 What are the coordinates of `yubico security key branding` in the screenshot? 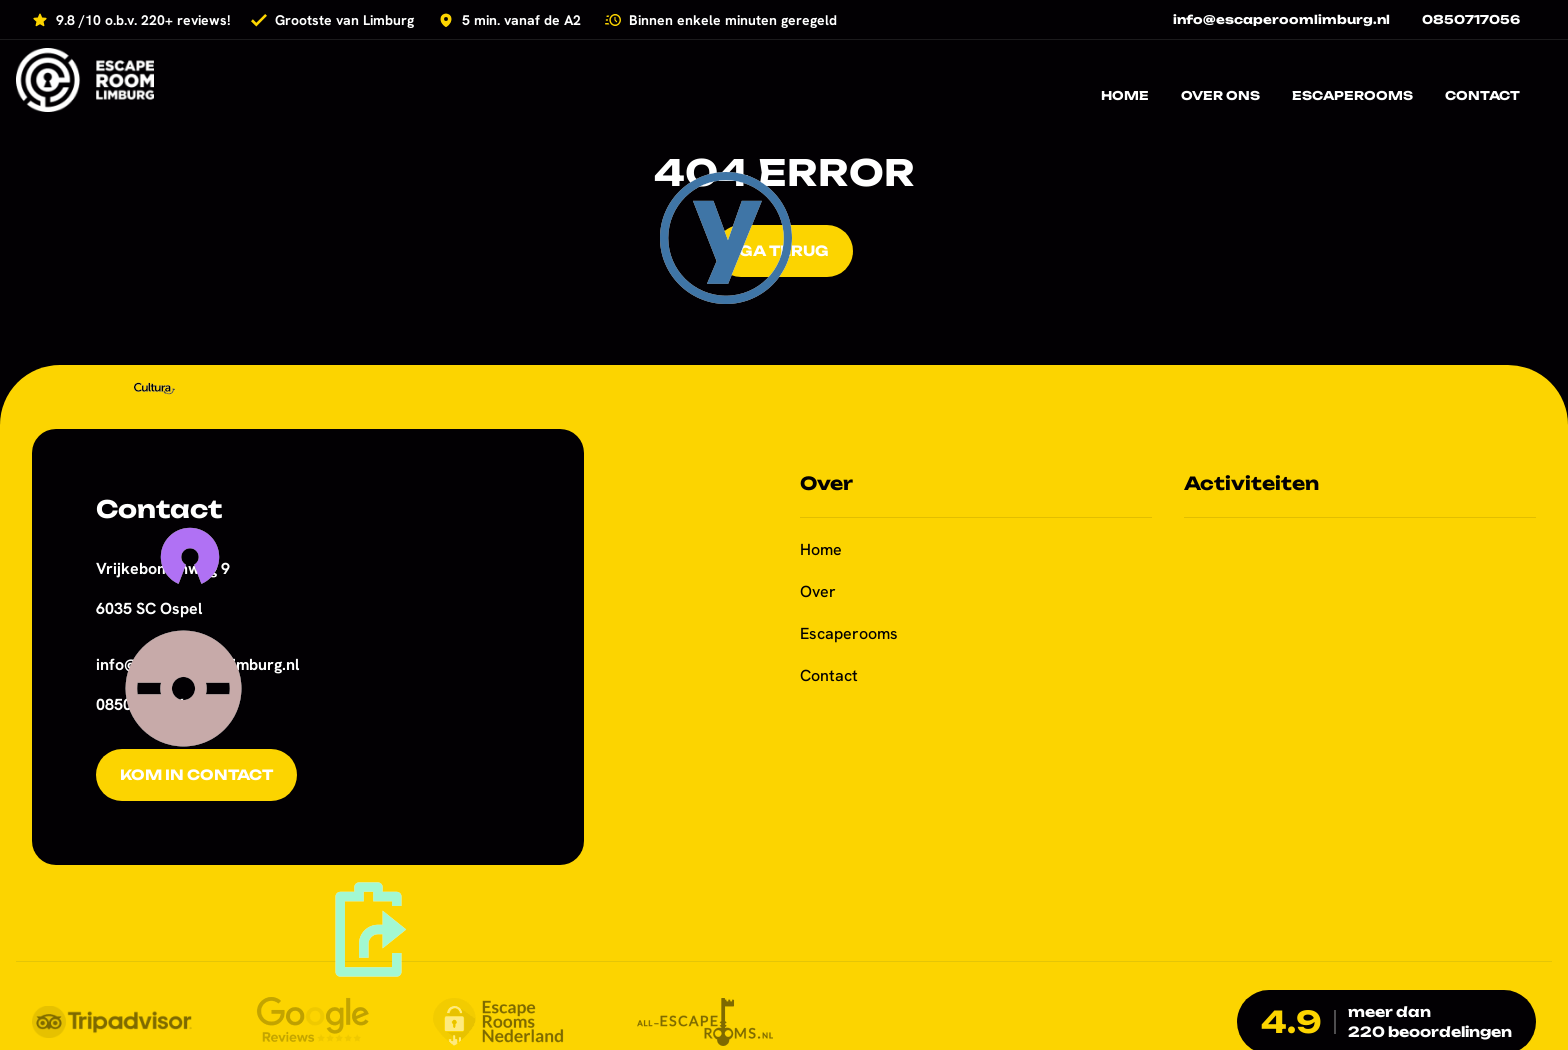 It's located at (726, 238).